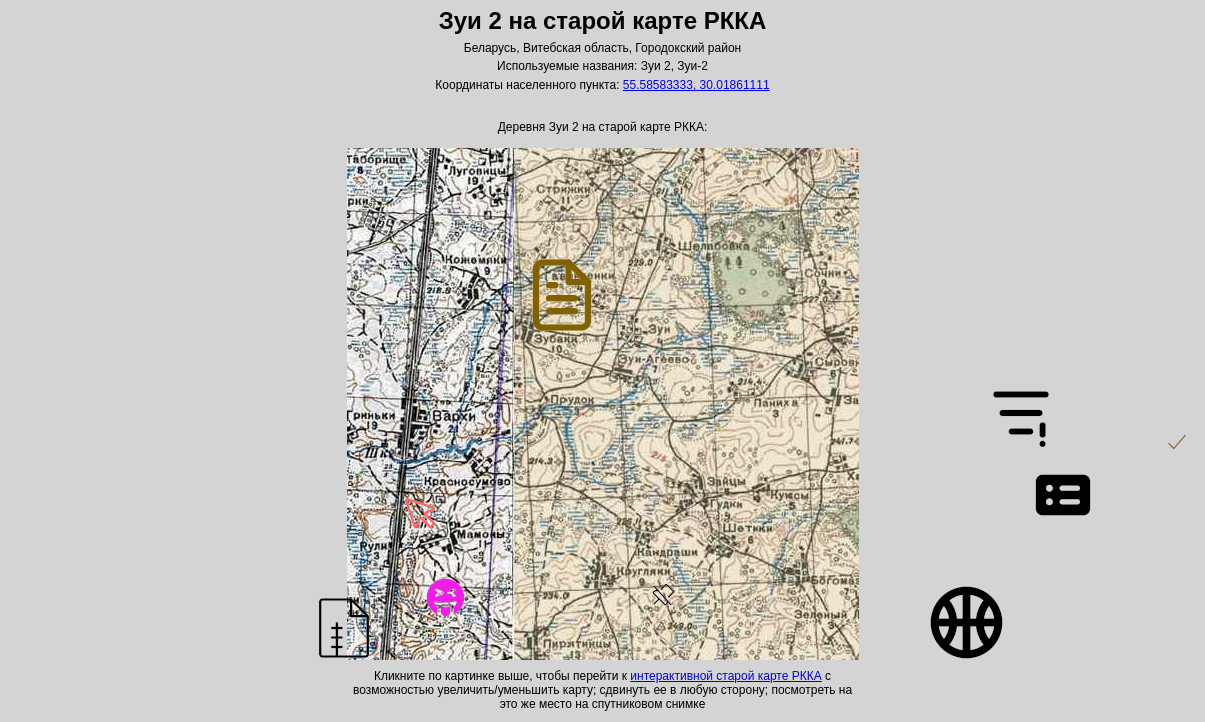 This screenshot has width=1205, height=722. What do you see at coordinates (1021, 413) in the screenshot?
I see `filter settings require attention` at bounding box center [1021, 413].